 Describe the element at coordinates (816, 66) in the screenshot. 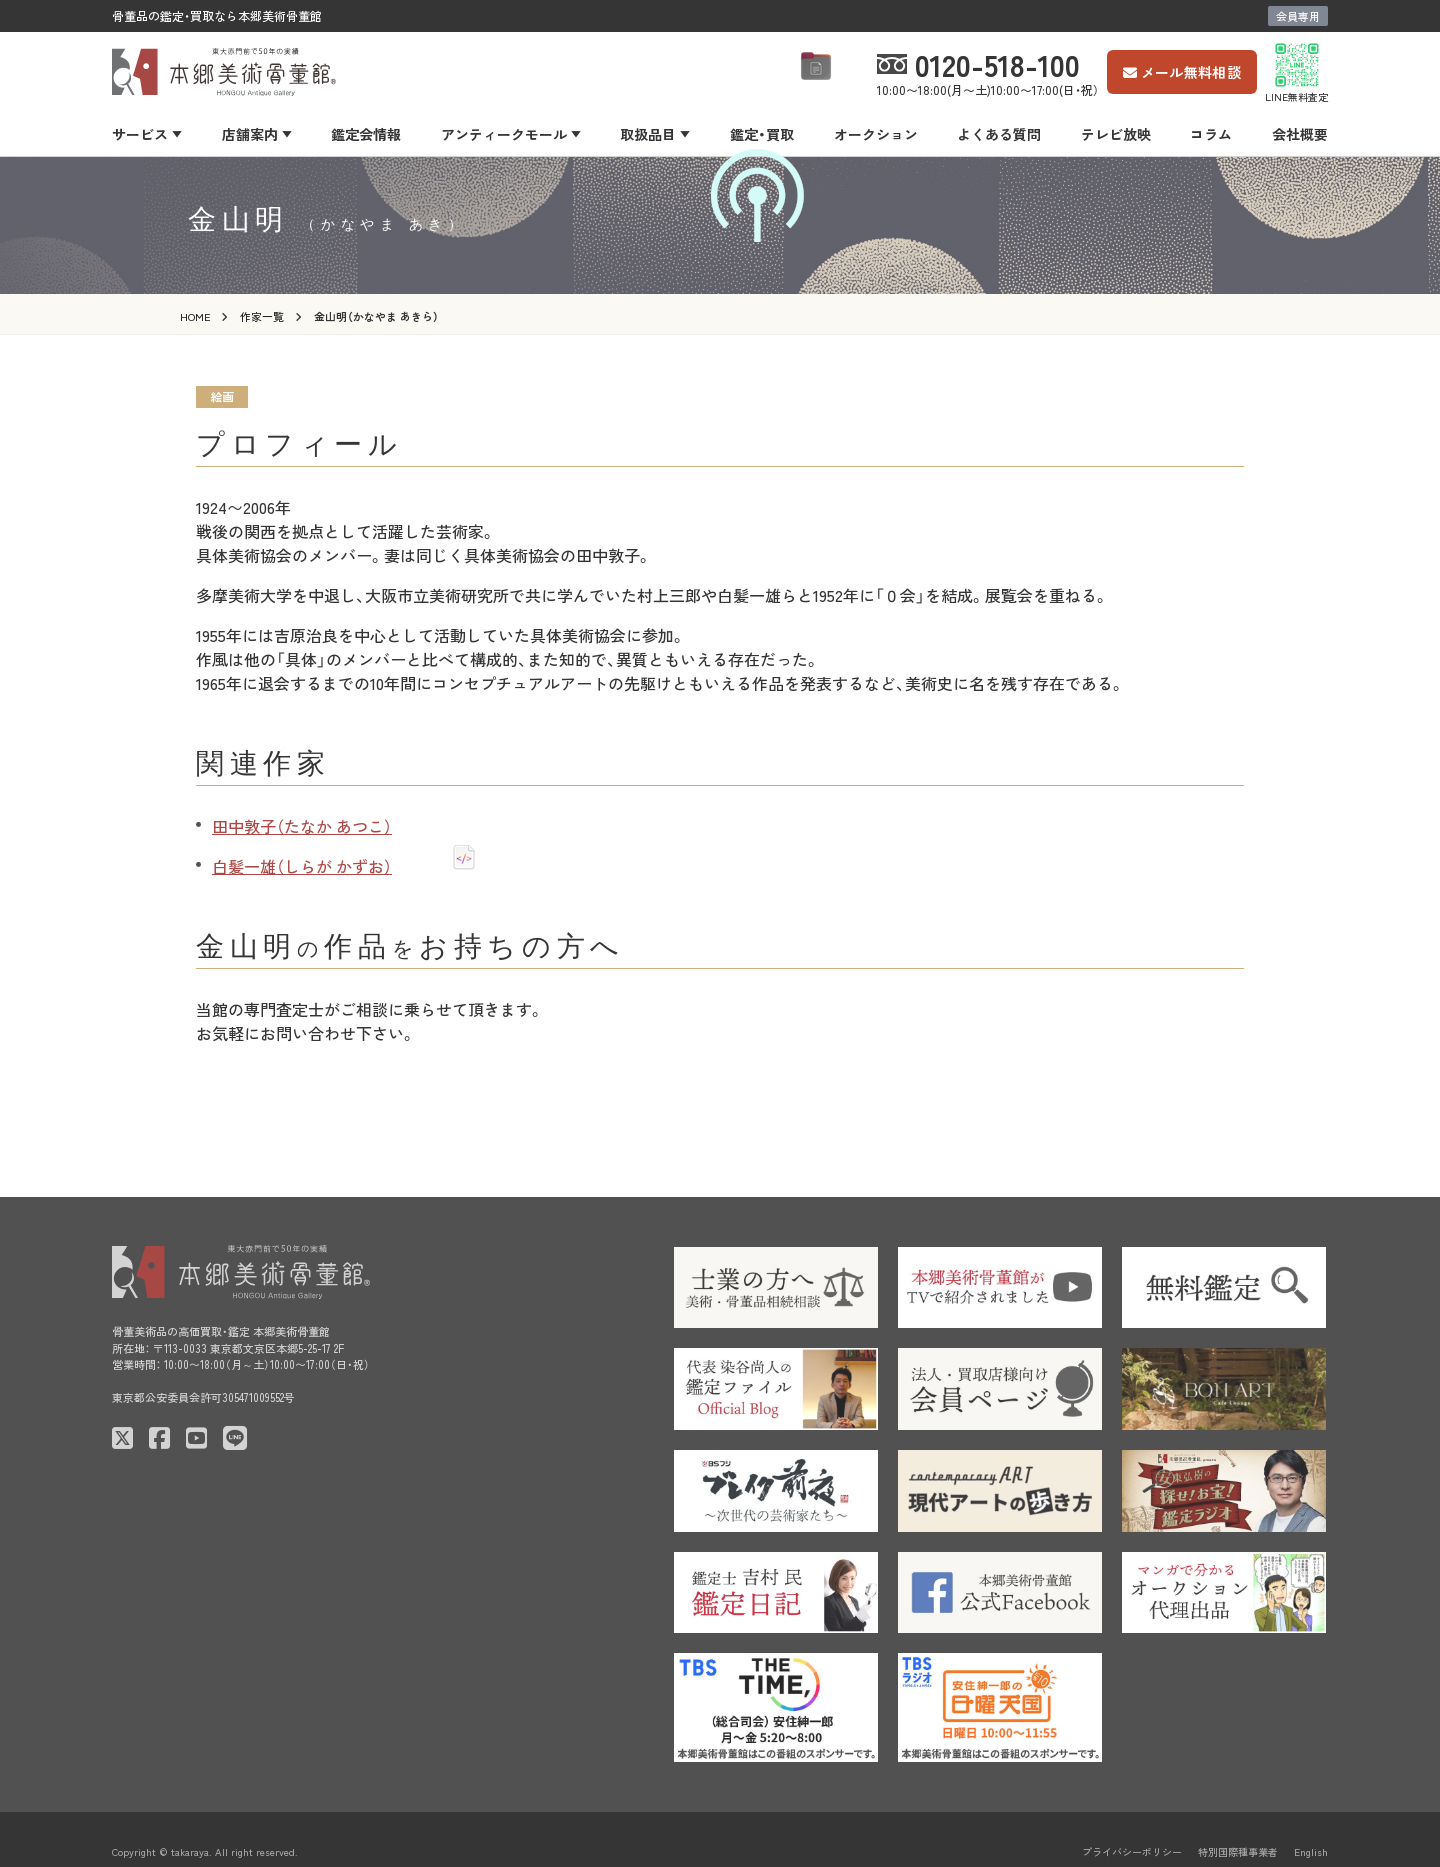

I see `open your documents folder` at that location.